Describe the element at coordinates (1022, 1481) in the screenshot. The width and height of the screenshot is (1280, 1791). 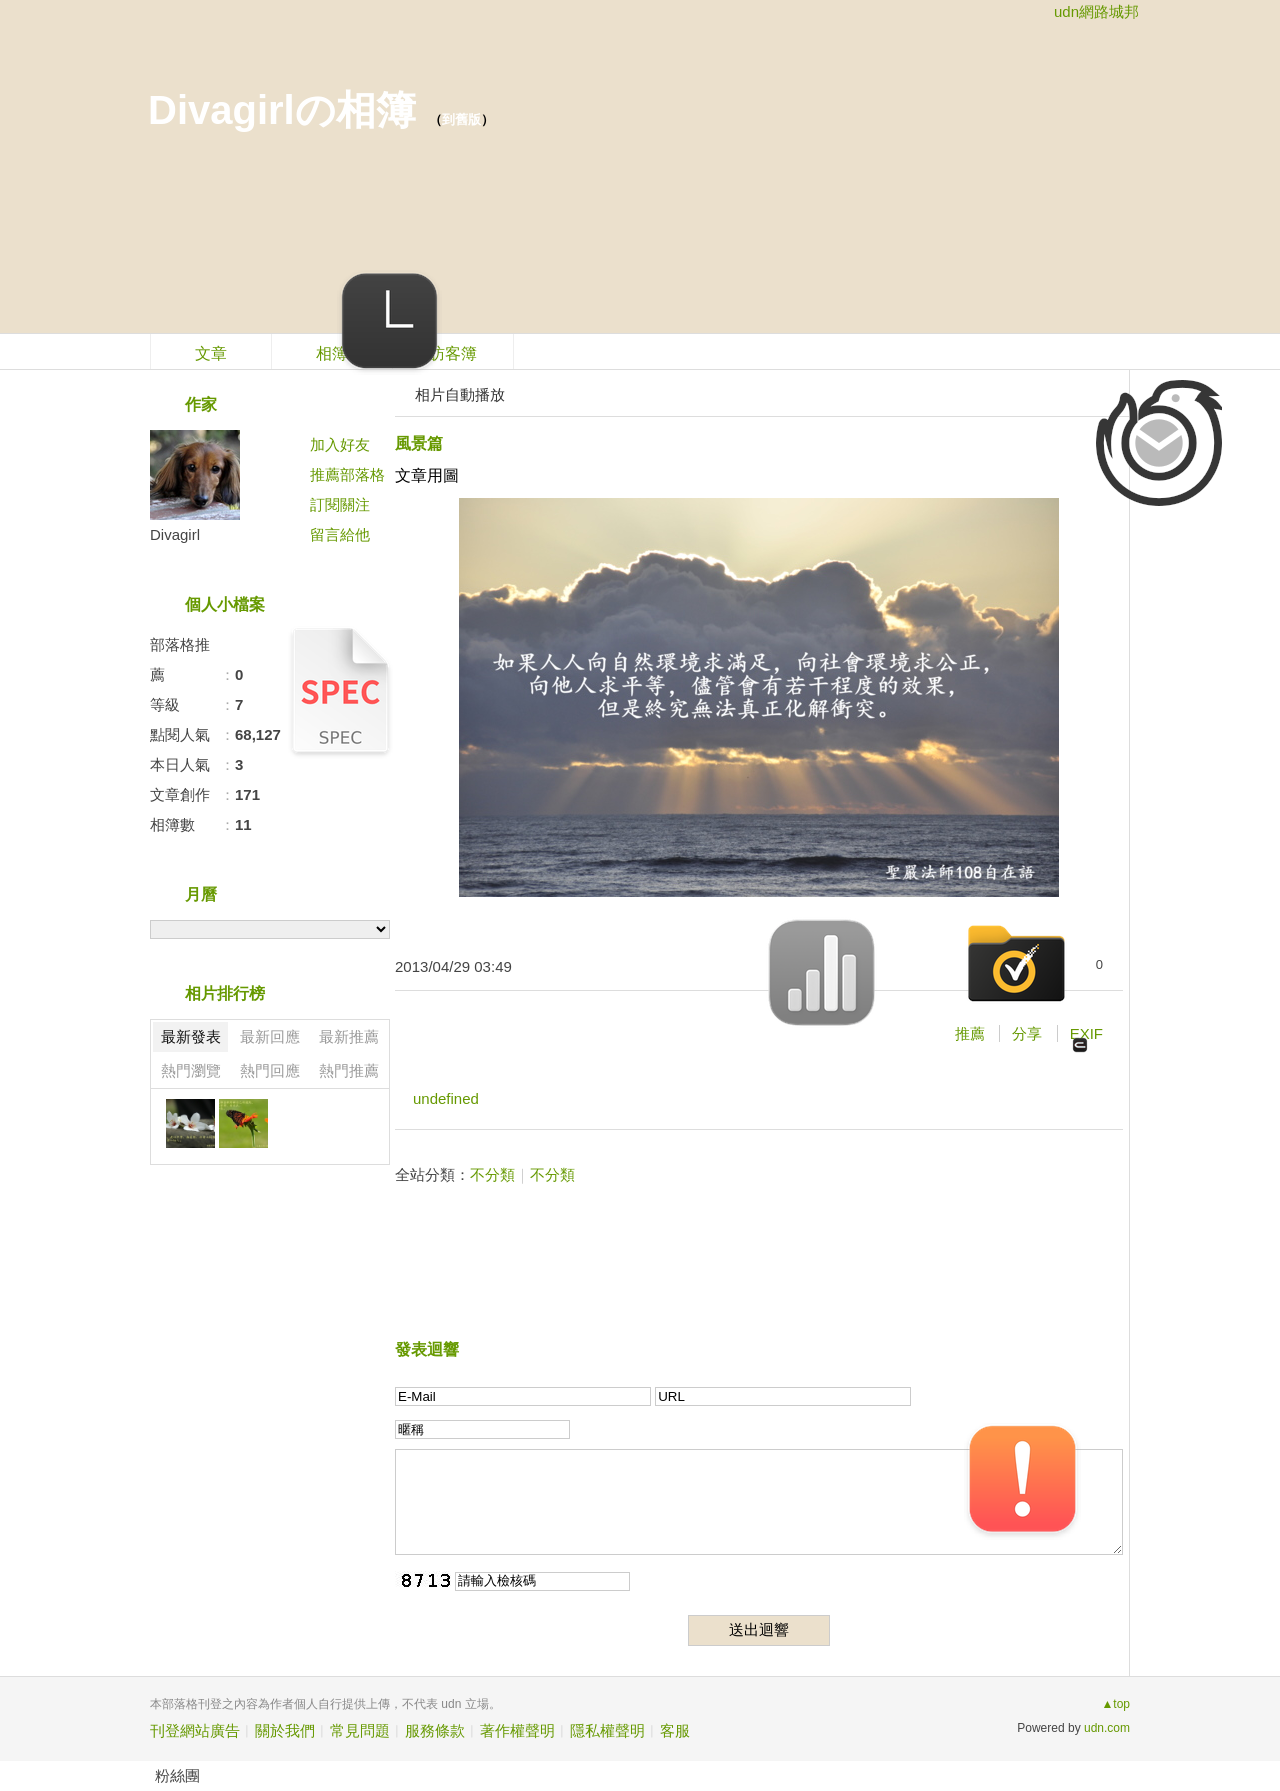
I see `indicates an error has occurred` at that location.